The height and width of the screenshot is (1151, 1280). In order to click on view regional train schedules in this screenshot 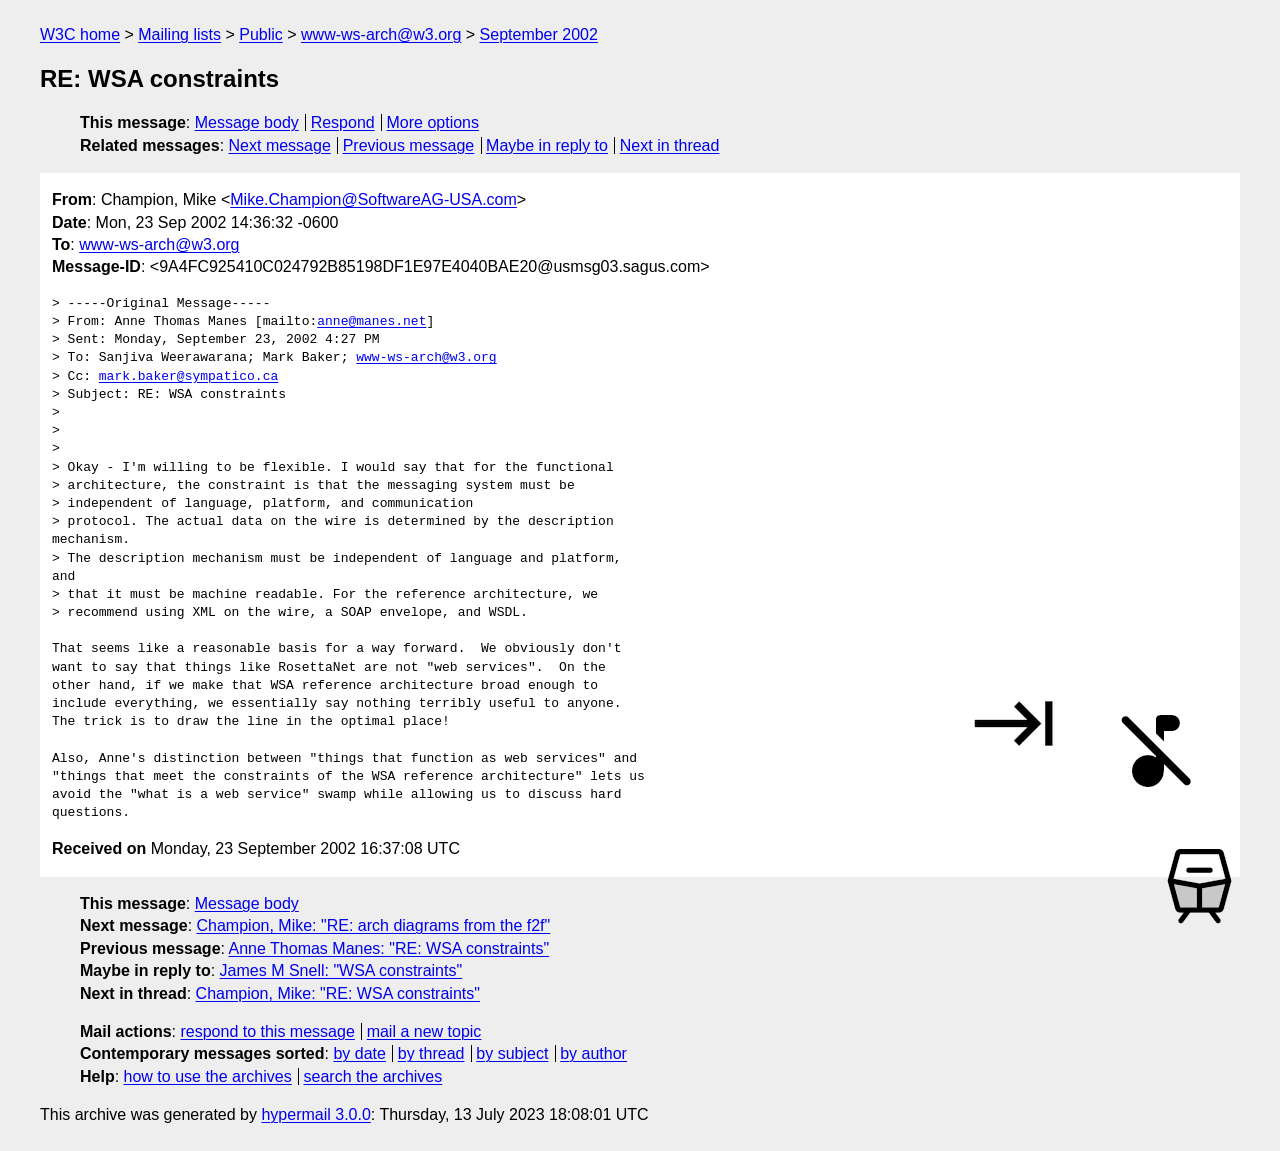, I will do `click(1199, 883)`.